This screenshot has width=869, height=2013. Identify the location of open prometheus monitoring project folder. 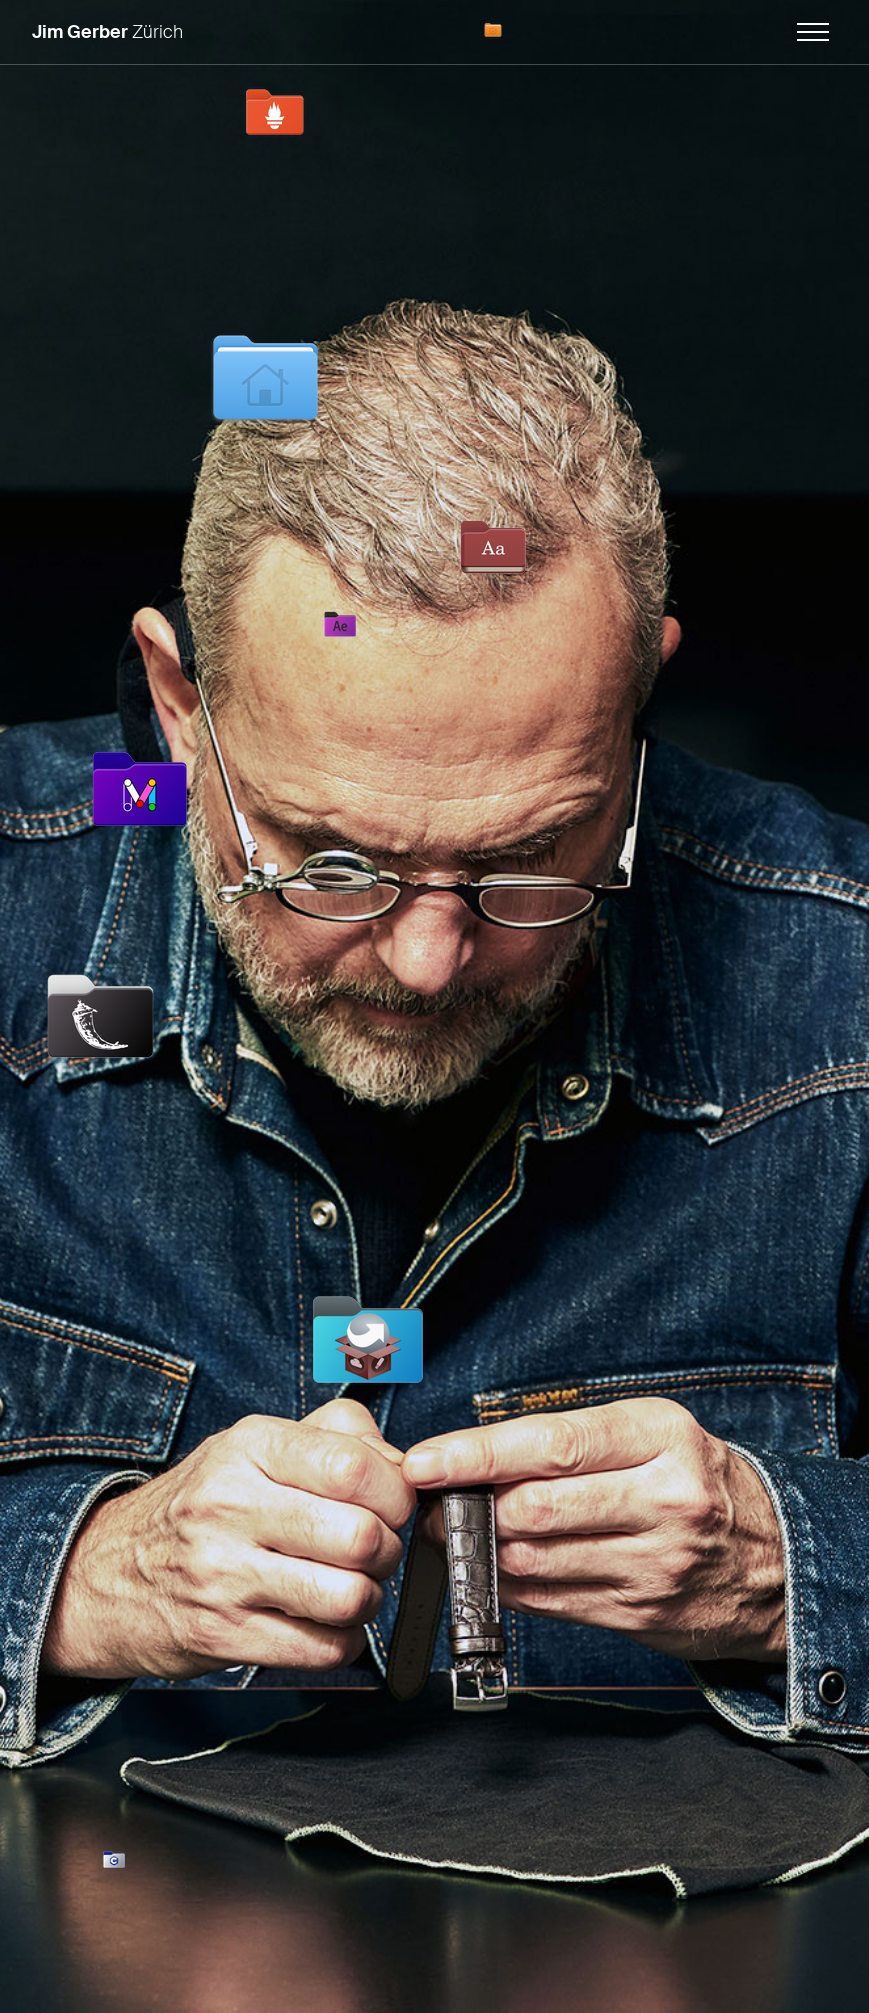
(274, 113).